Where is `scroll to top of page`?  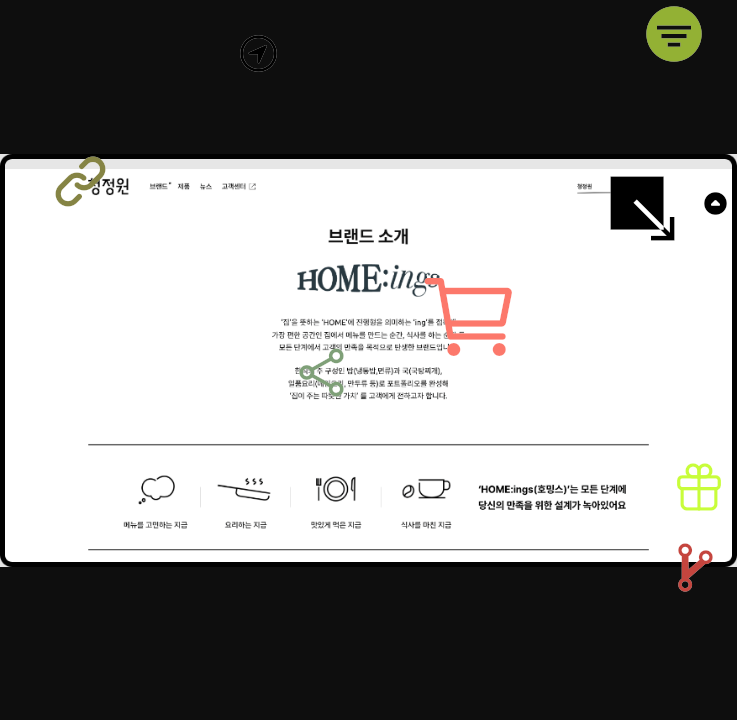 scroll to top of page is located at coordinates (715, 203).